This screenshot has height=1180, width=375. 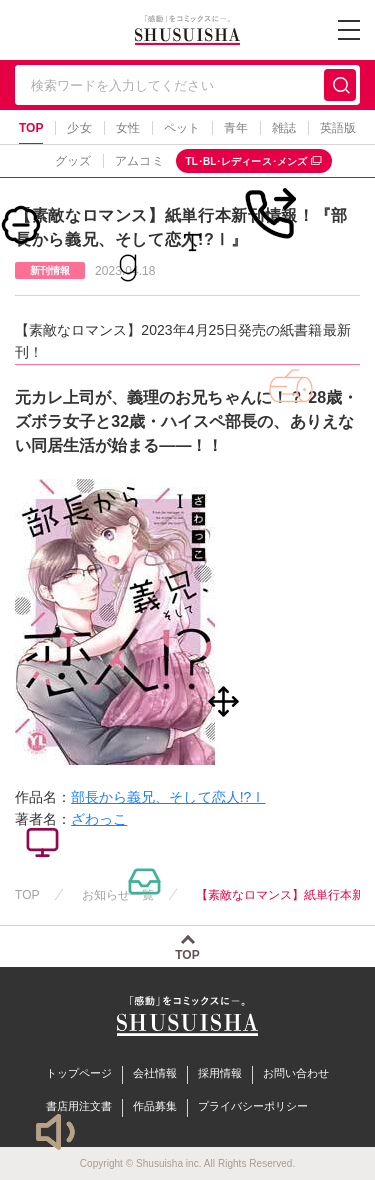 What do you see at coordinates (223, 701) in the screenshot?
I see `move or reposition an element` at bounding box center [223, 701].